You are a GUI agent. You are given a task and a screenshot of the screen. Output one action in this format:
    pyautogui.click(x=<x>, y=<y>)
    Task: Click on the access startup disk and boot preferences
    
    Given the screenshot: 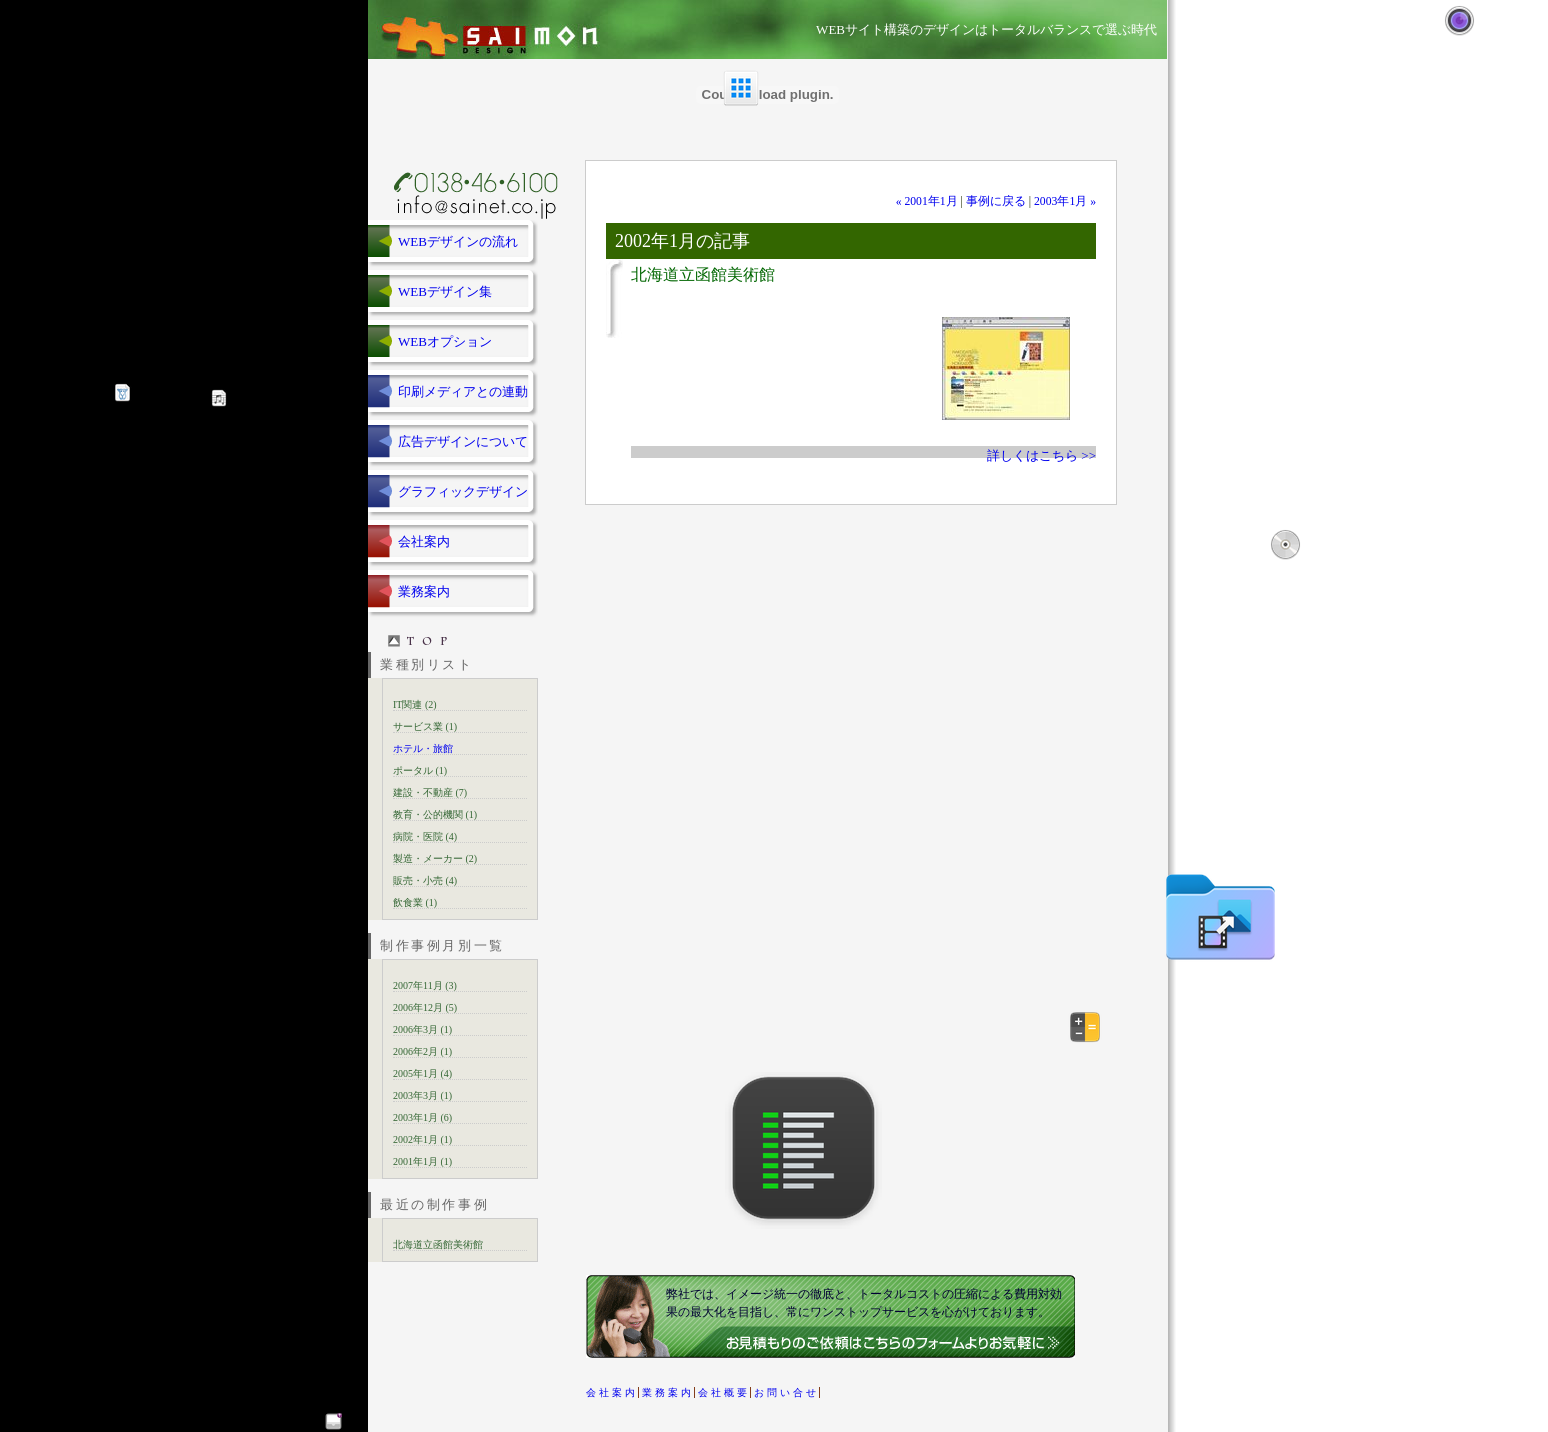 What is the action you would take?
    pyautogui.click(x=803, y=1150)
    